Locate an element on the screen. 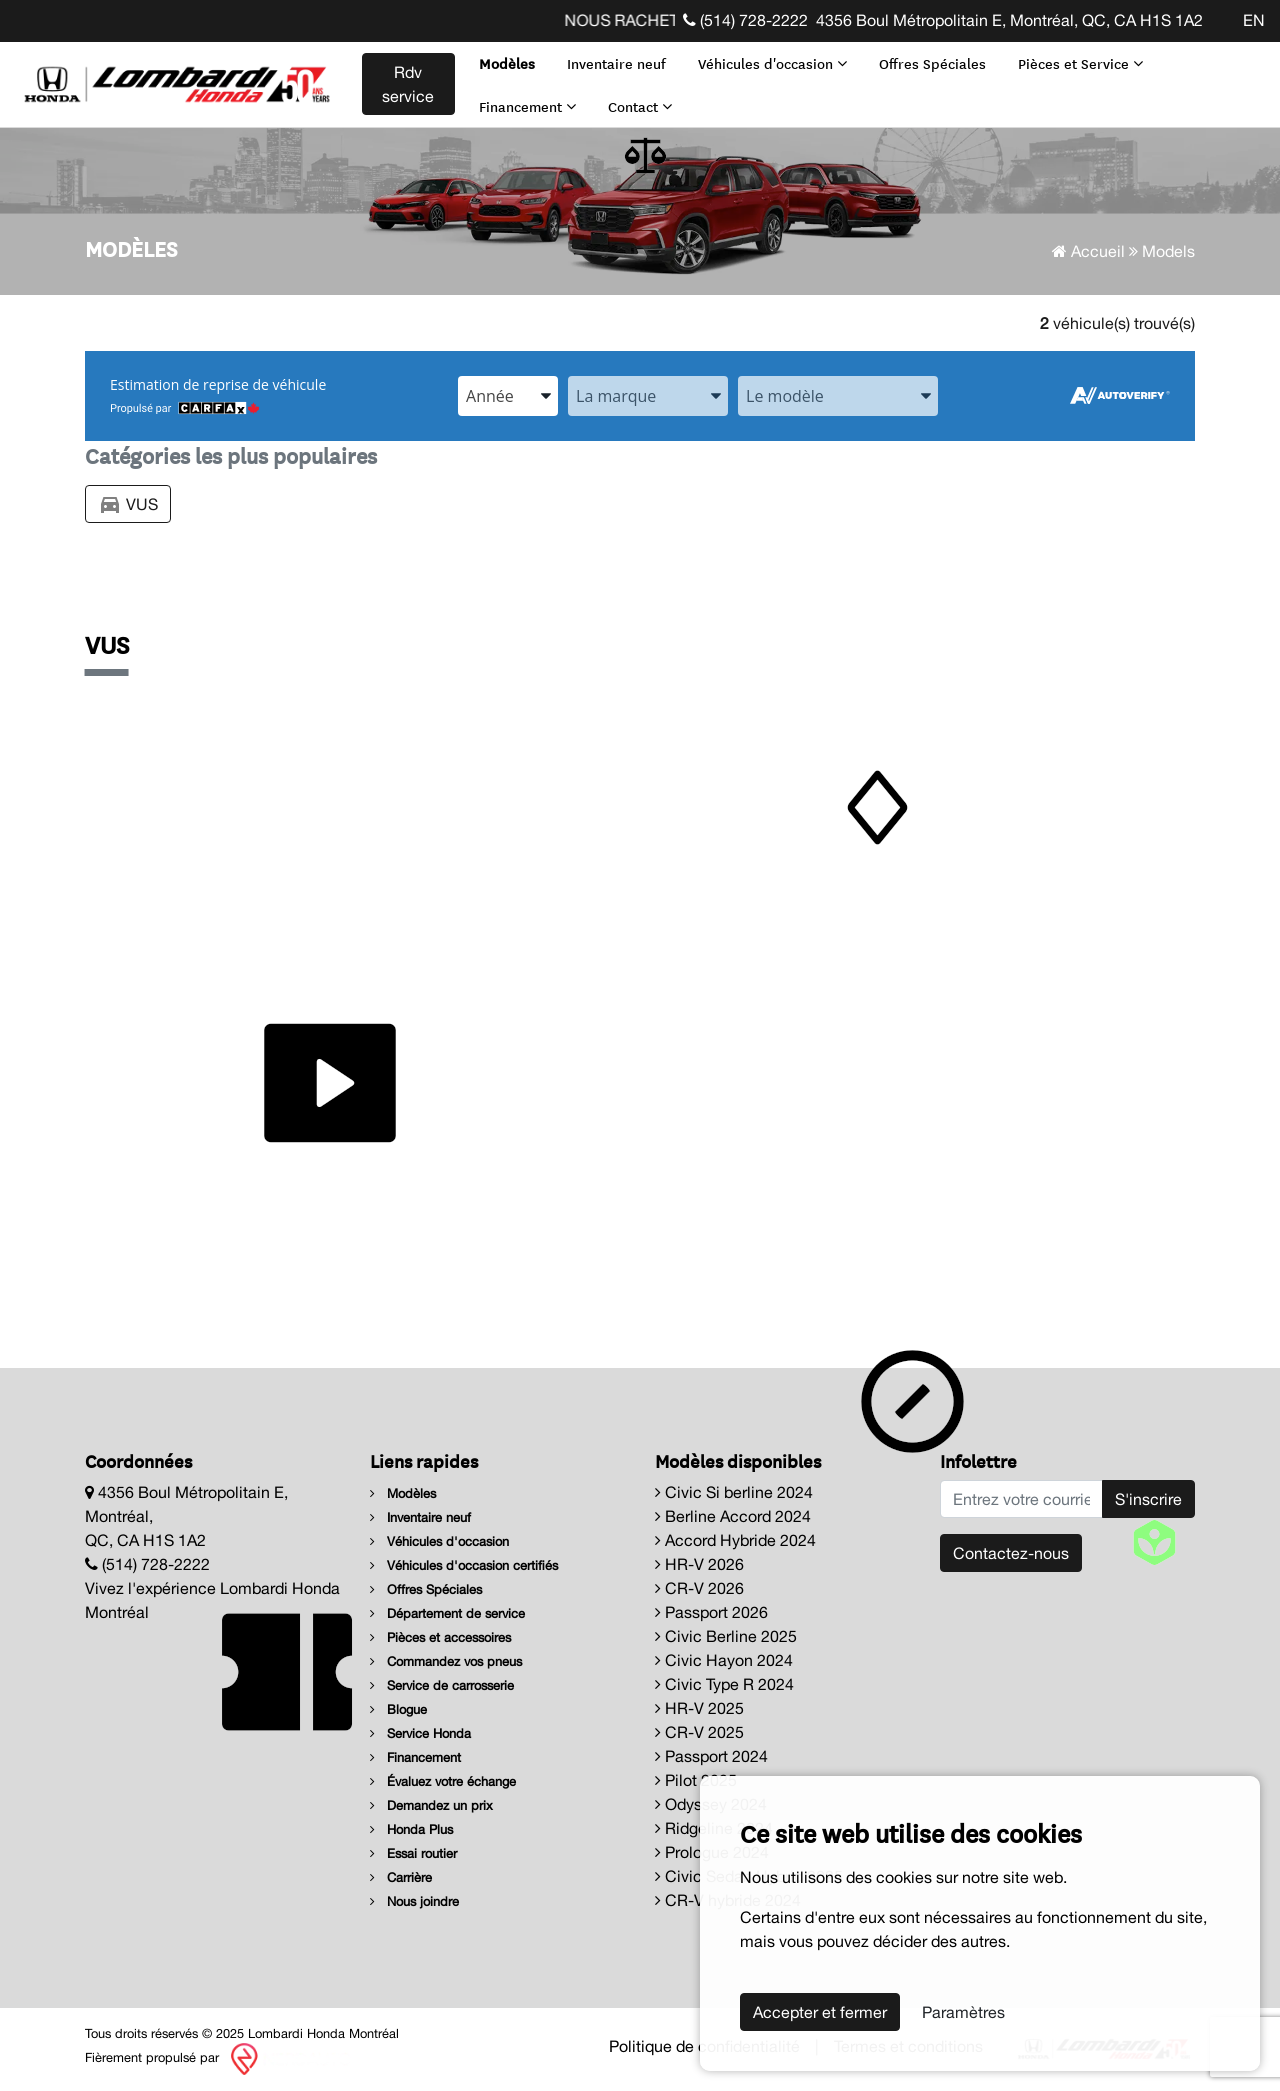  view available coupons or discounts is located at coordinates (287, 1672).